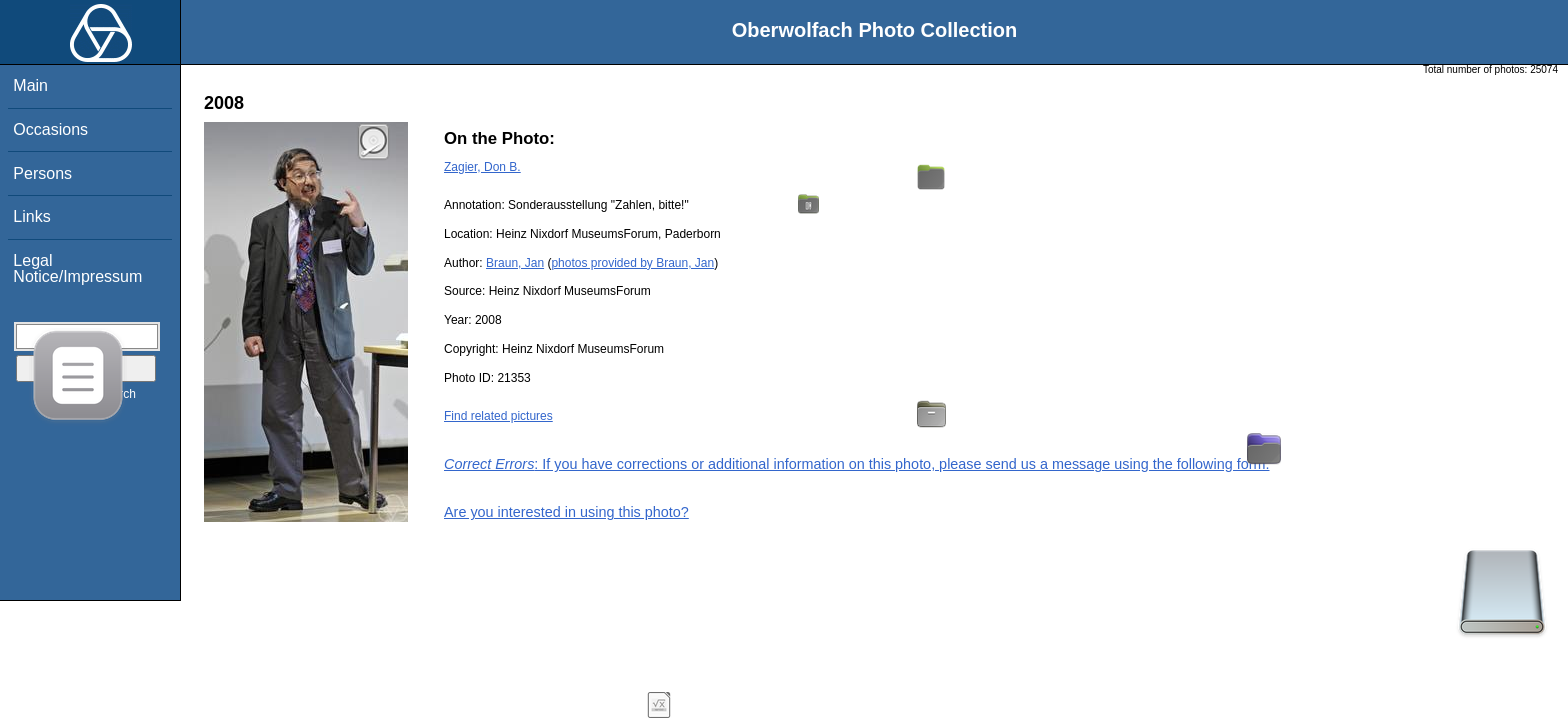 The width and height of the screenshot is (1568, 720). I want to click on open folder to view contents, so click(931, 177).